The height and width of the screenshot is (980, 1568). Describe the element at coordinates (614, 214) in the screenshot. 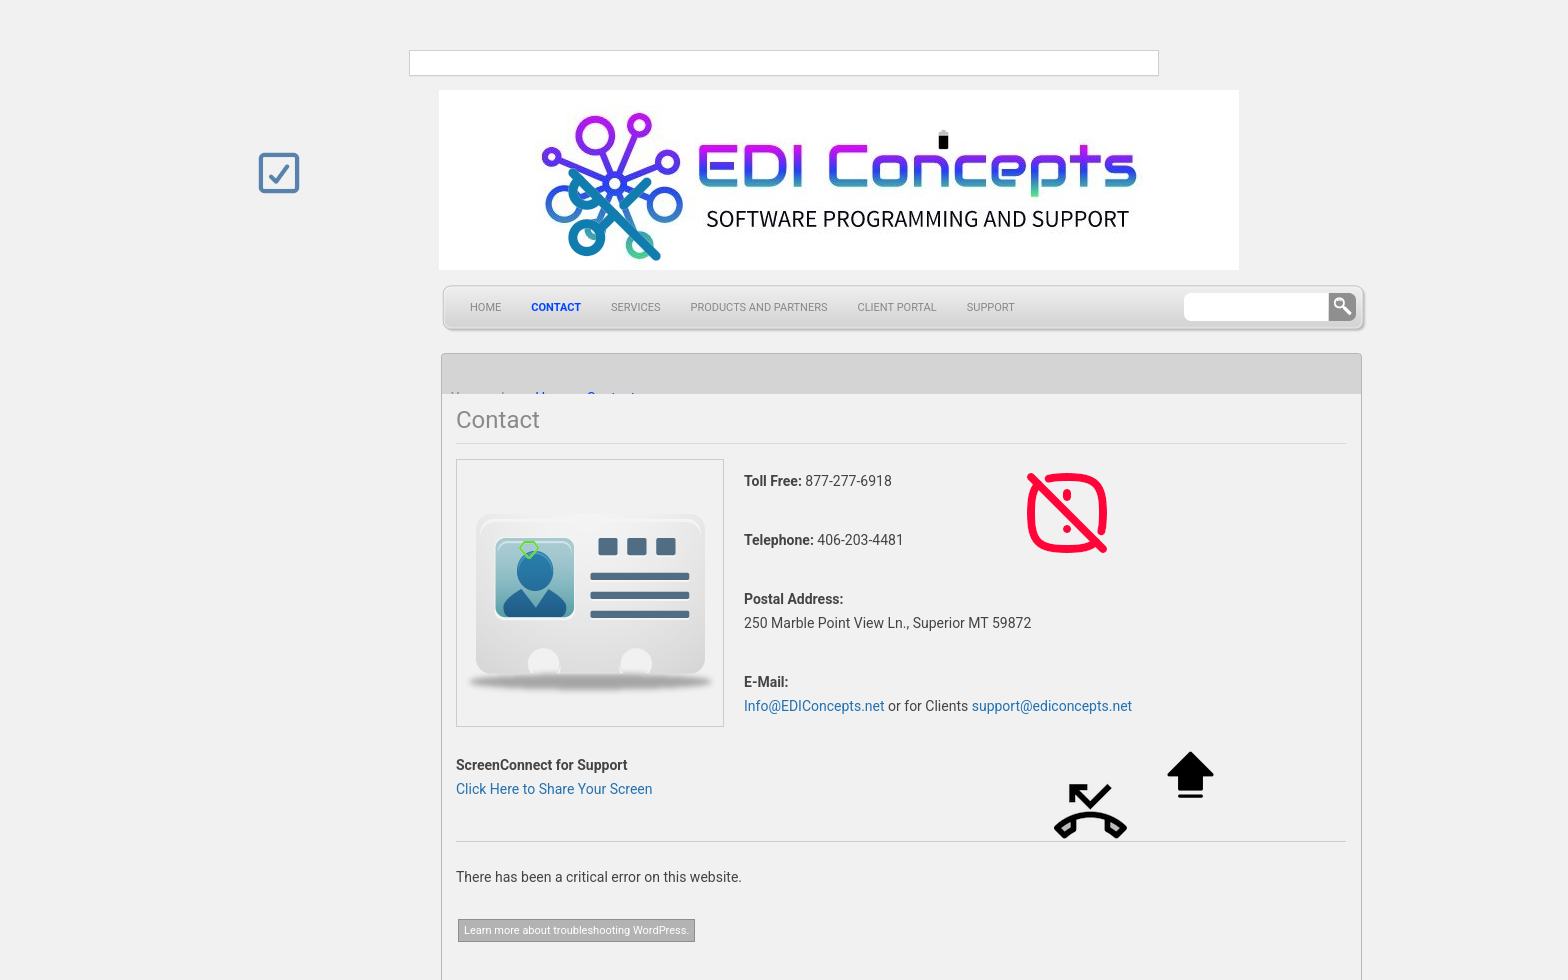

I see `cutting tool disabled or unavailable` at that location.